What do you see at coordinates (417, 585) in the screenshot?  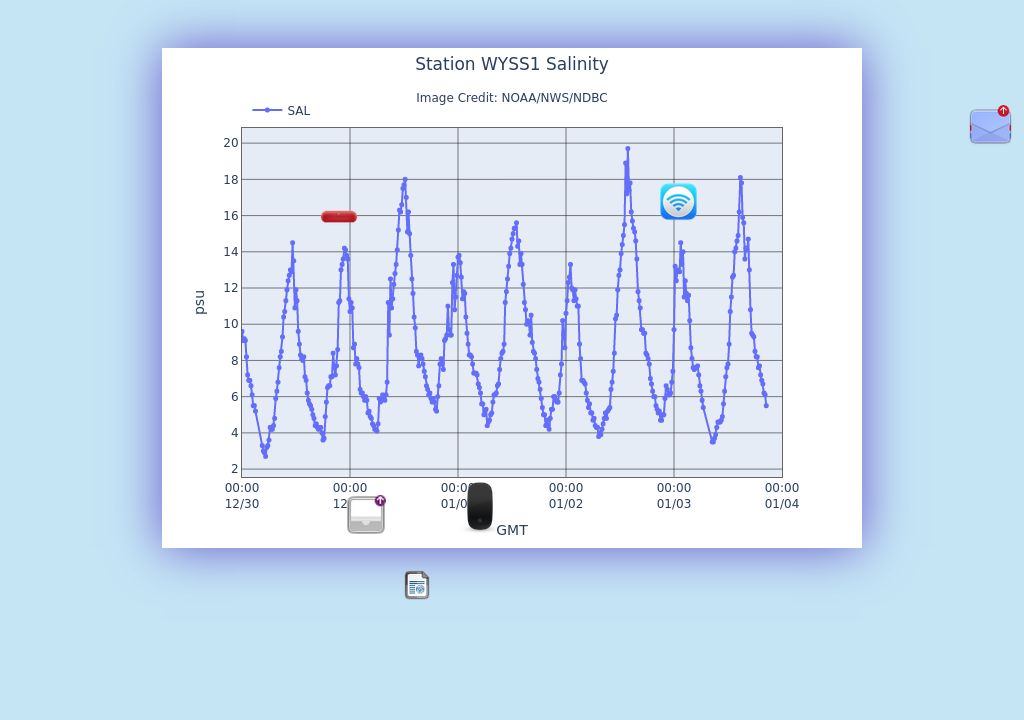 I see `open a web template document file` at bounding box center [417, 585].